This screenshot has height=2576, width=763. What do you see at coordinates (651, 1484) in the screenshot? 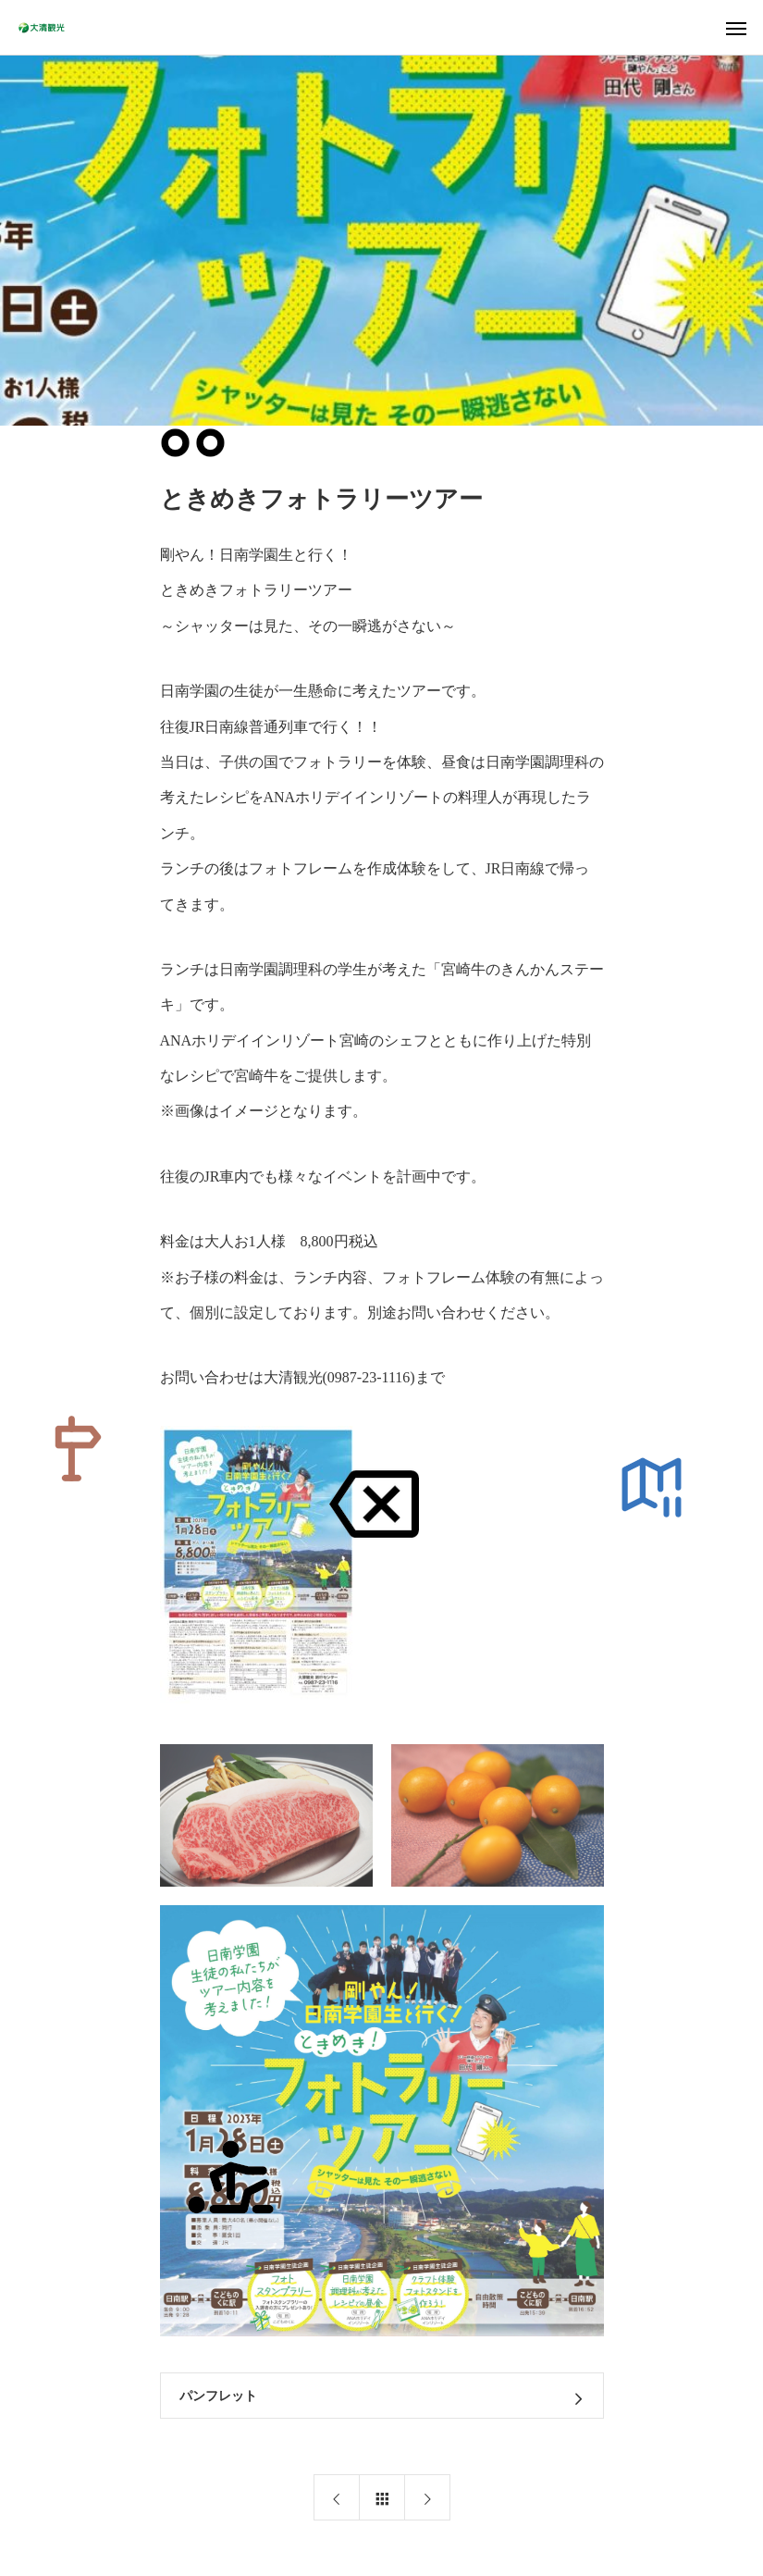
I see `pause map navigation or tracking` at bounding box center [651, 1484].